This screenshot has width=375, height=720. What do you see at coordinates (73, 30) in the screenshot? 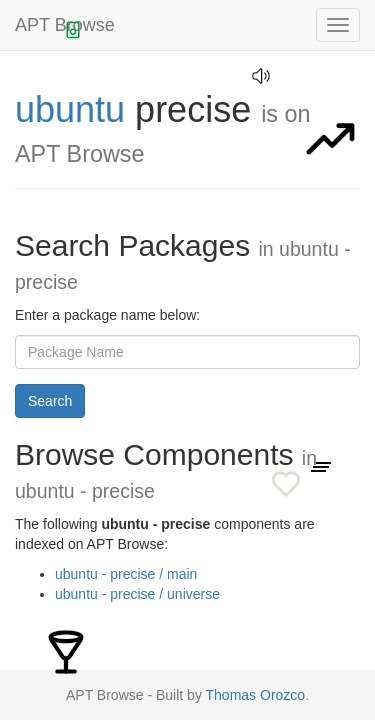
I see `adjust speaker or audio output settings` at bounding box center [73, 30].